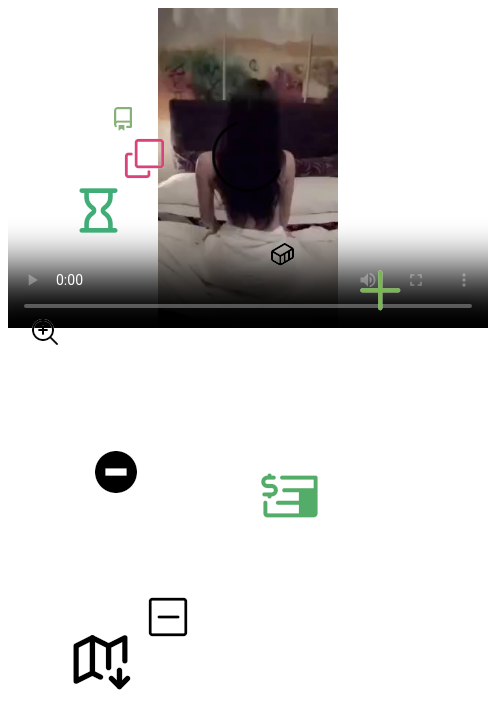  Describe the element at coordinates (381, 291) in the screenshot. I see `add a new item` at that location.